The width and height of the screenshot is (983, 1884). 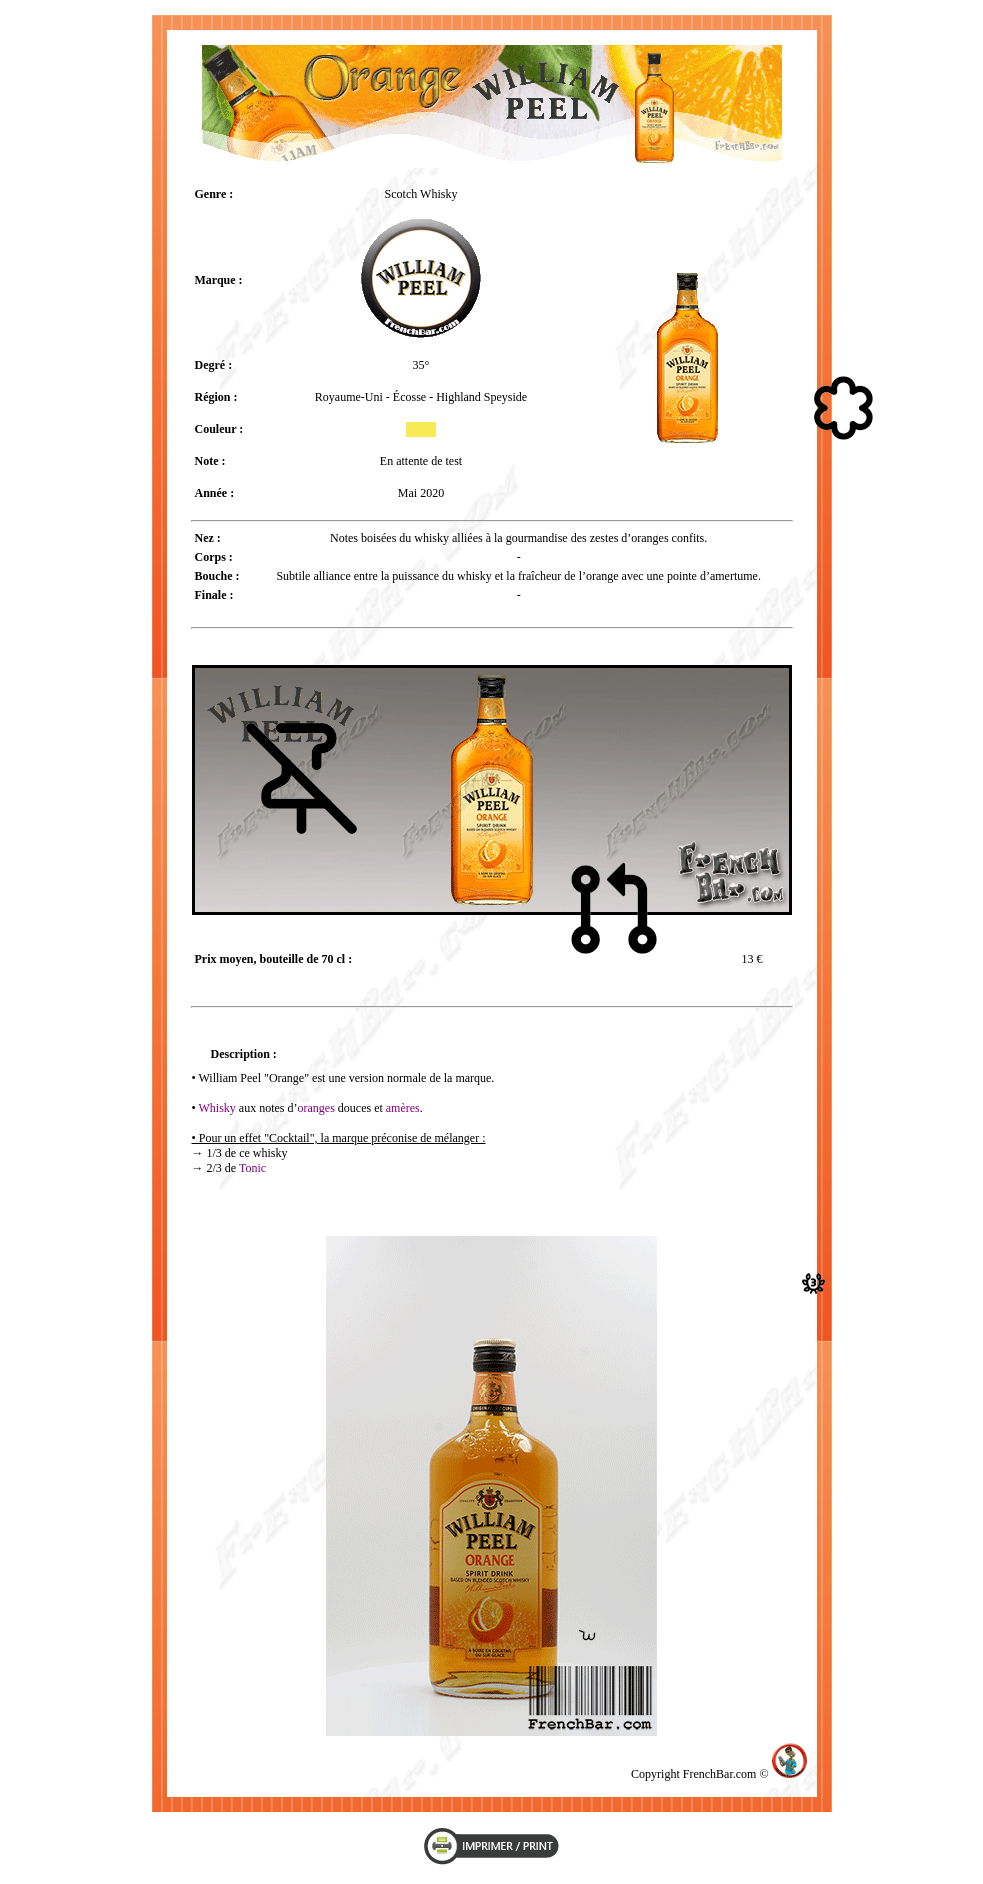 I want to click on third place ranking or award, so click(x=813, y=1283).